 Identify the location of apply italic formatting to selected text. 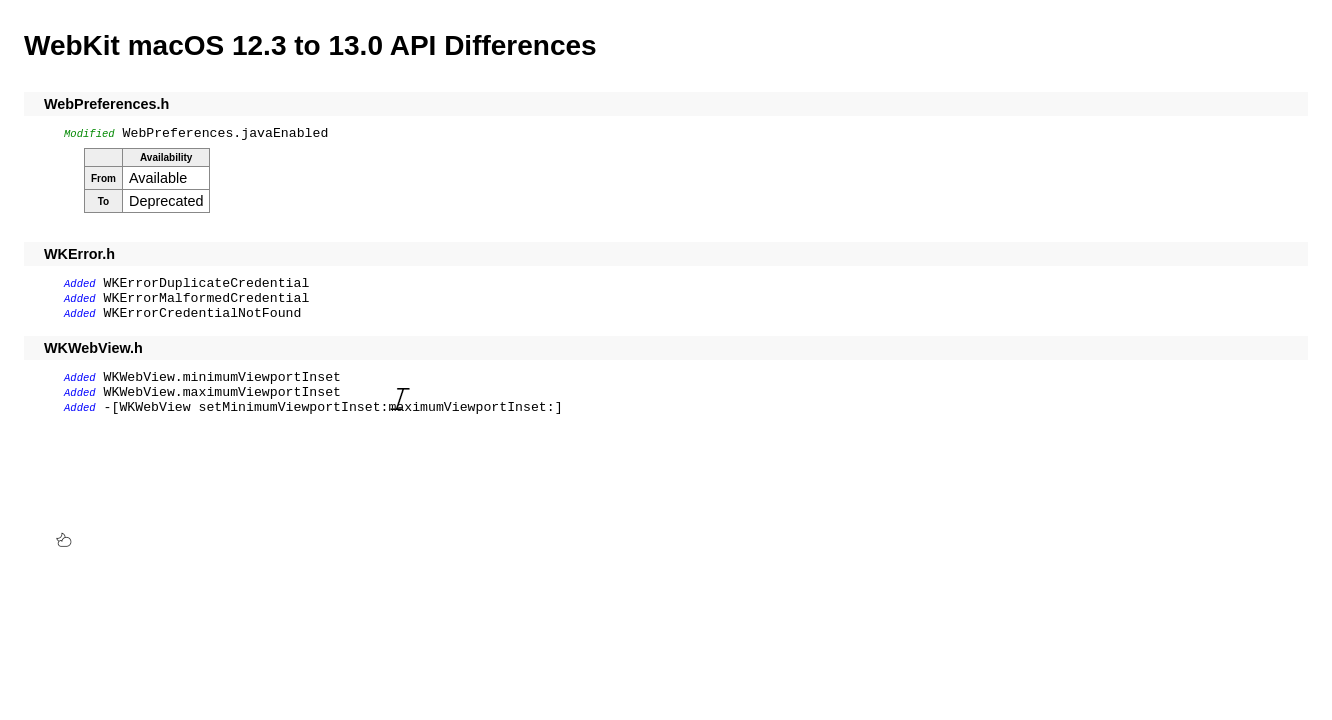
(400, 399).